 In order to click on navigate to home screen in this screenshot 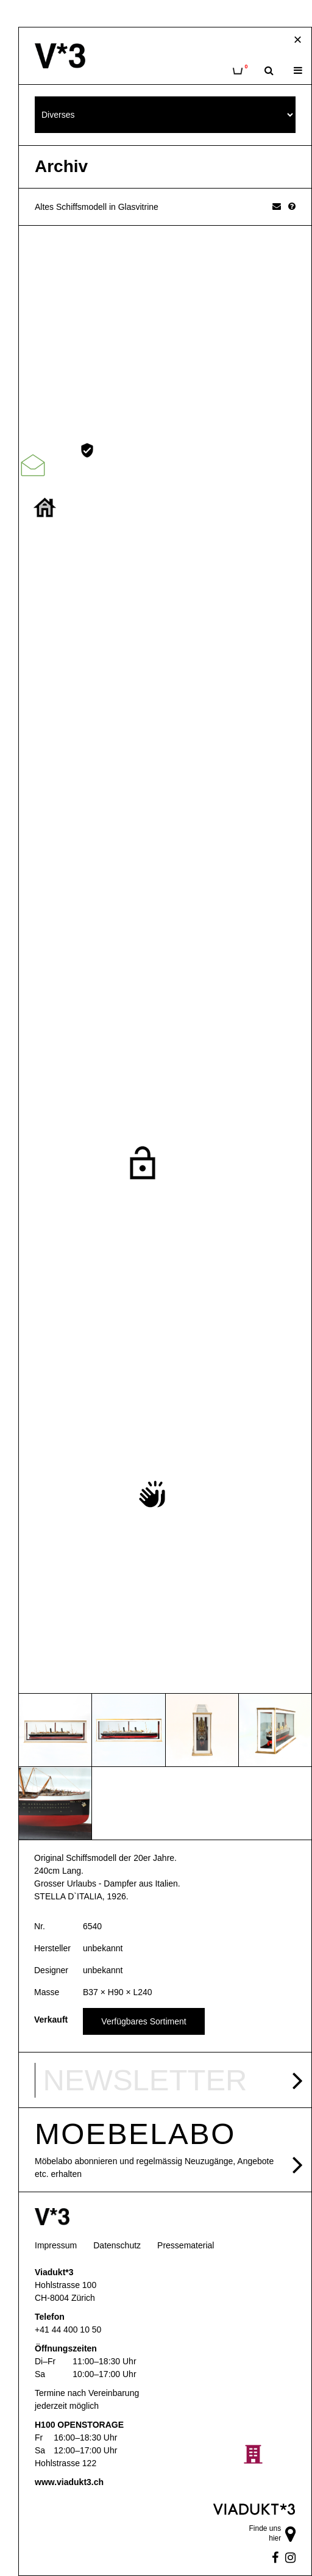, I will do `click(44, 508)`.